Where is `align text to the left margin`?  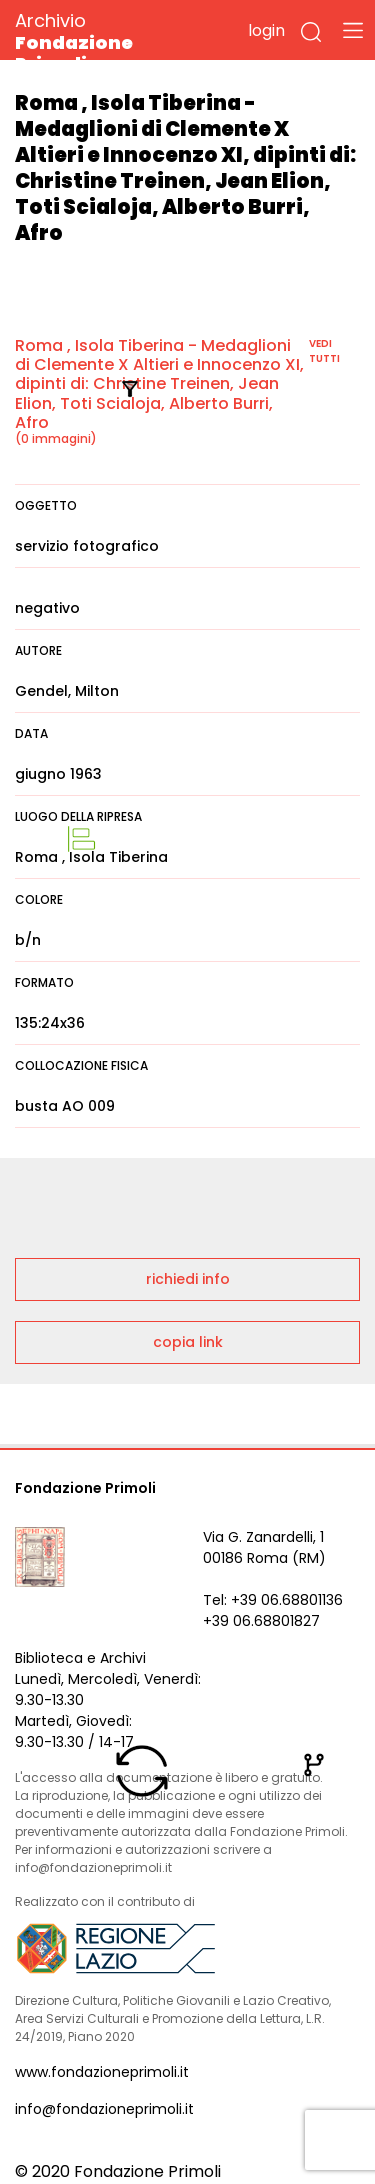 align text to the left margin is located at coordinates (81, 839).